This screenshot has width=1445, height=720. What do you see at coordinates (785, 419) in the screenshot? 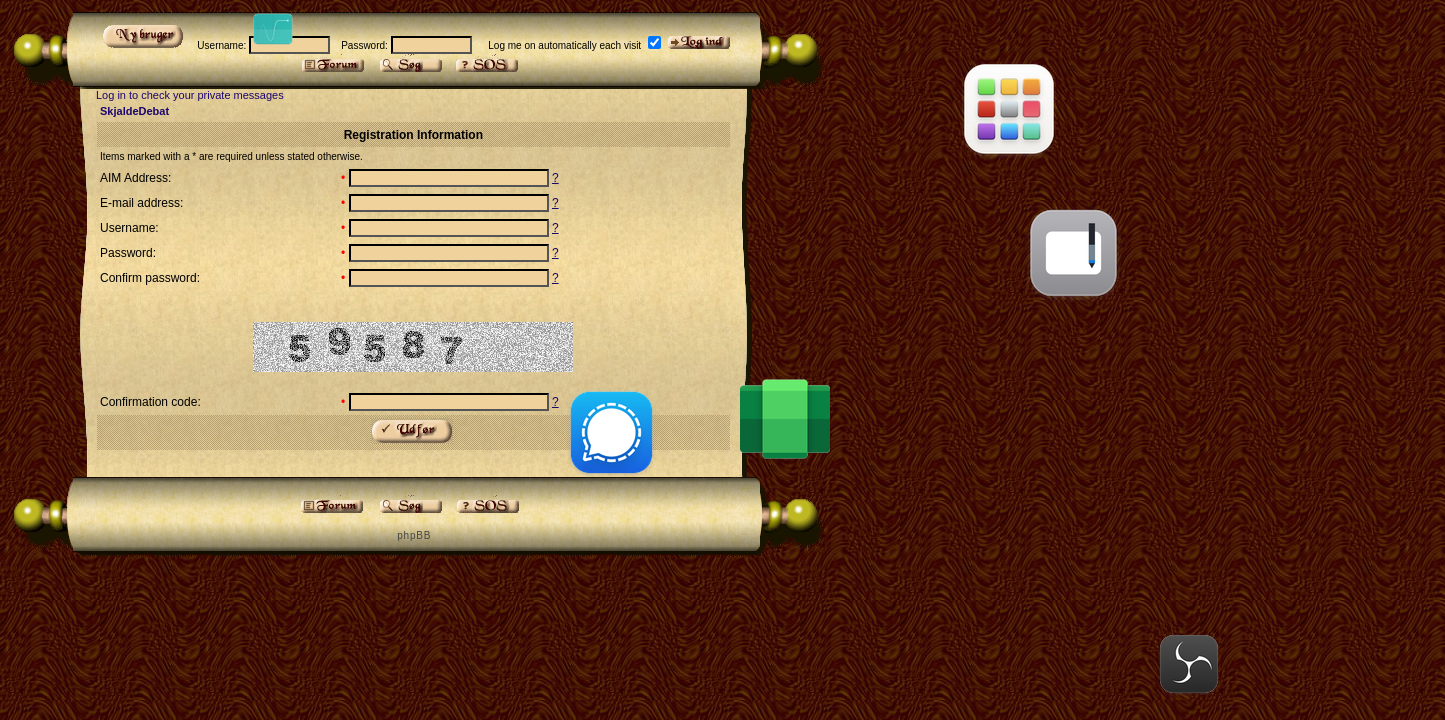
I see `open android app or emulator` at bounding box center [785, 419].